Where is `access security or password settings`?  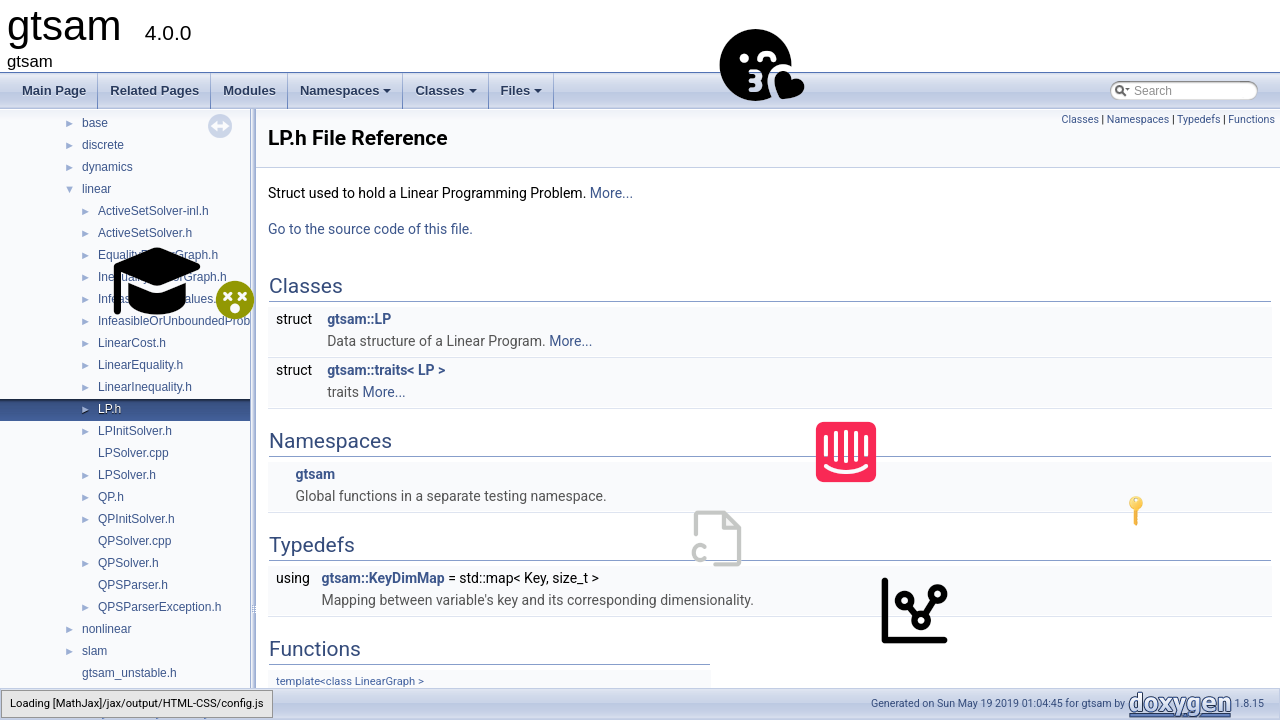 access security or password settings is located at coordinates (1136, 511).